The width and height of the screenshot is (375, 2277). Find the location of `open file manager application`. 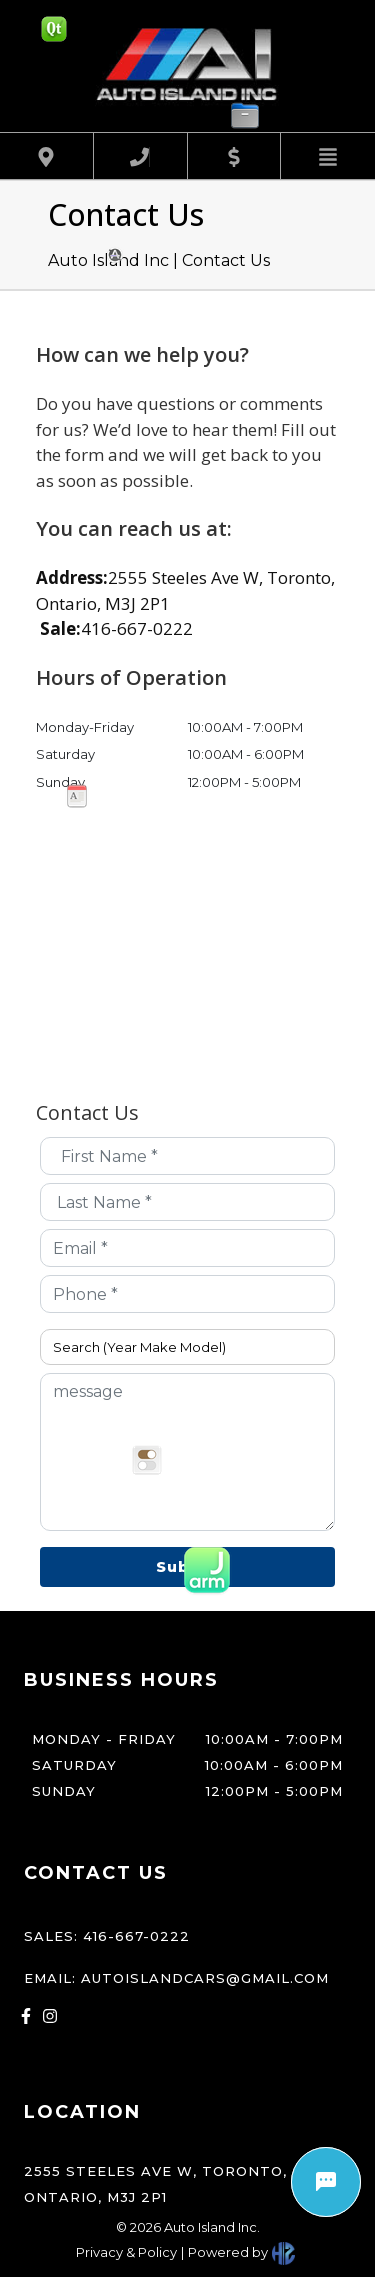

open file manager application is located at coordinates (245, 115).